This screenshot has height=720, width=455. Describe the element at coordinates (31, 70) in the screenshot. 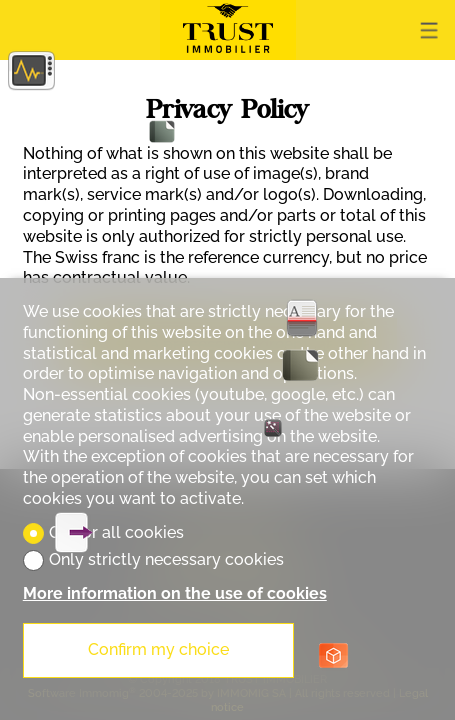

I see `open htop system monitor application` at that location.